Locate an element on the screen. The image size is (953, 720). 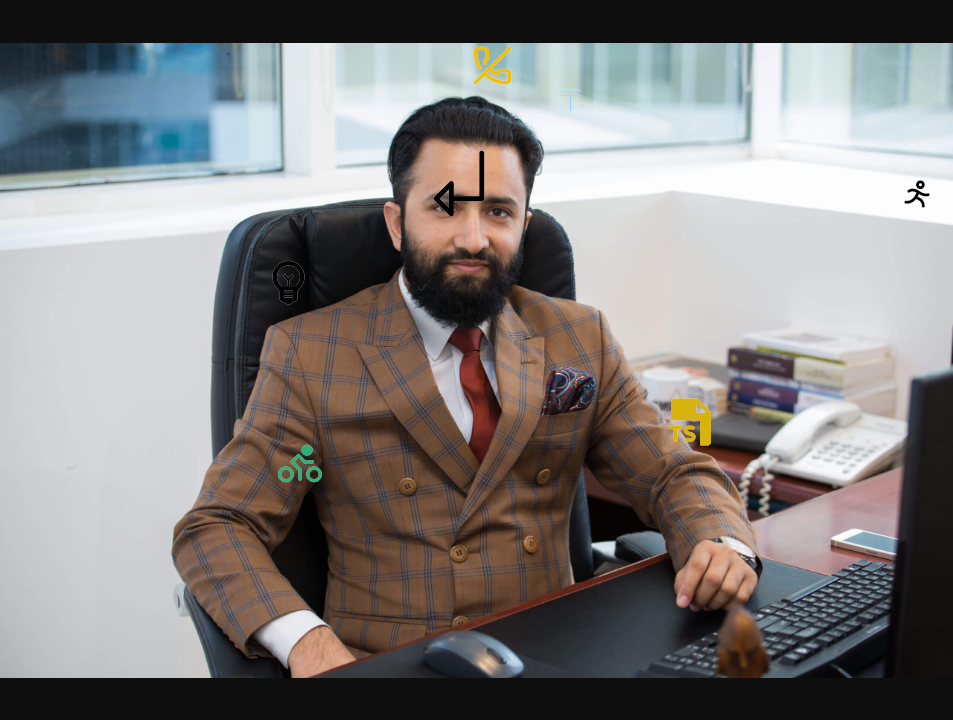
return to previous line or entry is located at coordinates (461, 183).